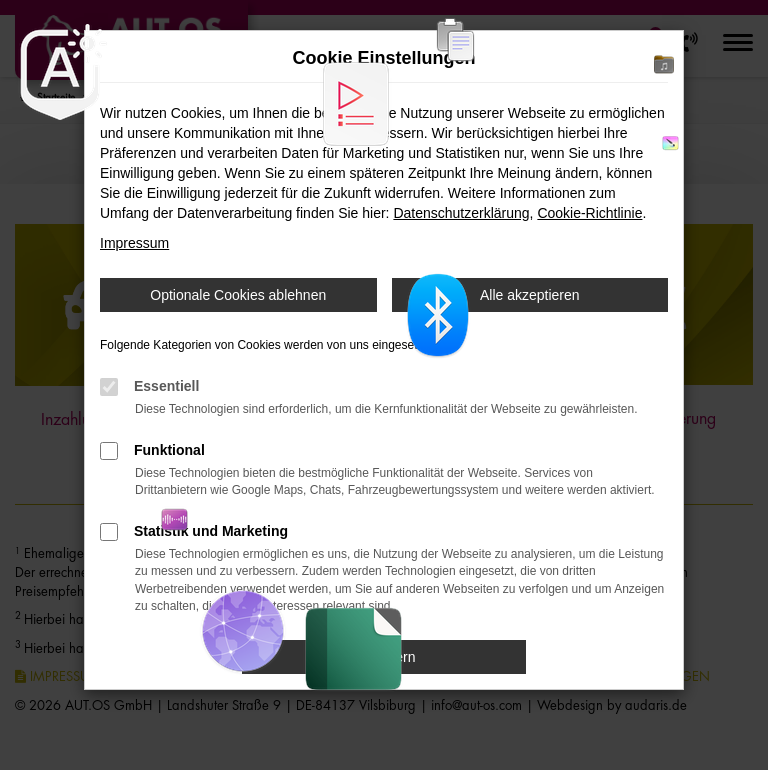  What do you see at coordinates (174, 519) in the screenshot?
I see `open the audio recorder app` at bounding box center [174, 519].